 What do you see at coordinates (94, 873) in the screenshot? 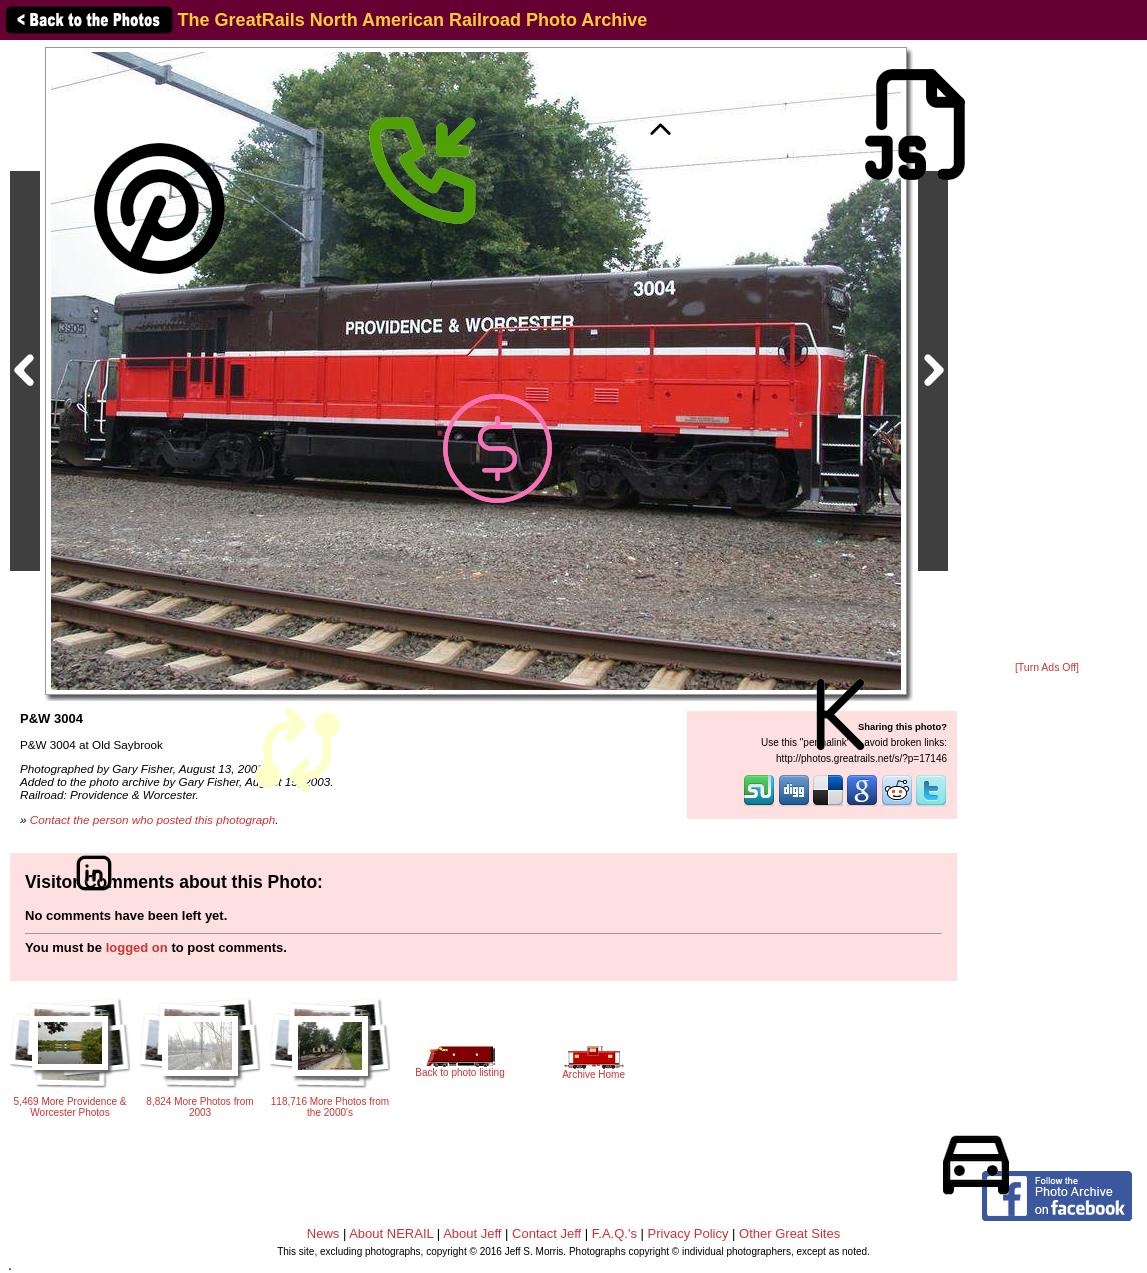
I see `connect with LinkedIn` at bounding box center [94, 873].